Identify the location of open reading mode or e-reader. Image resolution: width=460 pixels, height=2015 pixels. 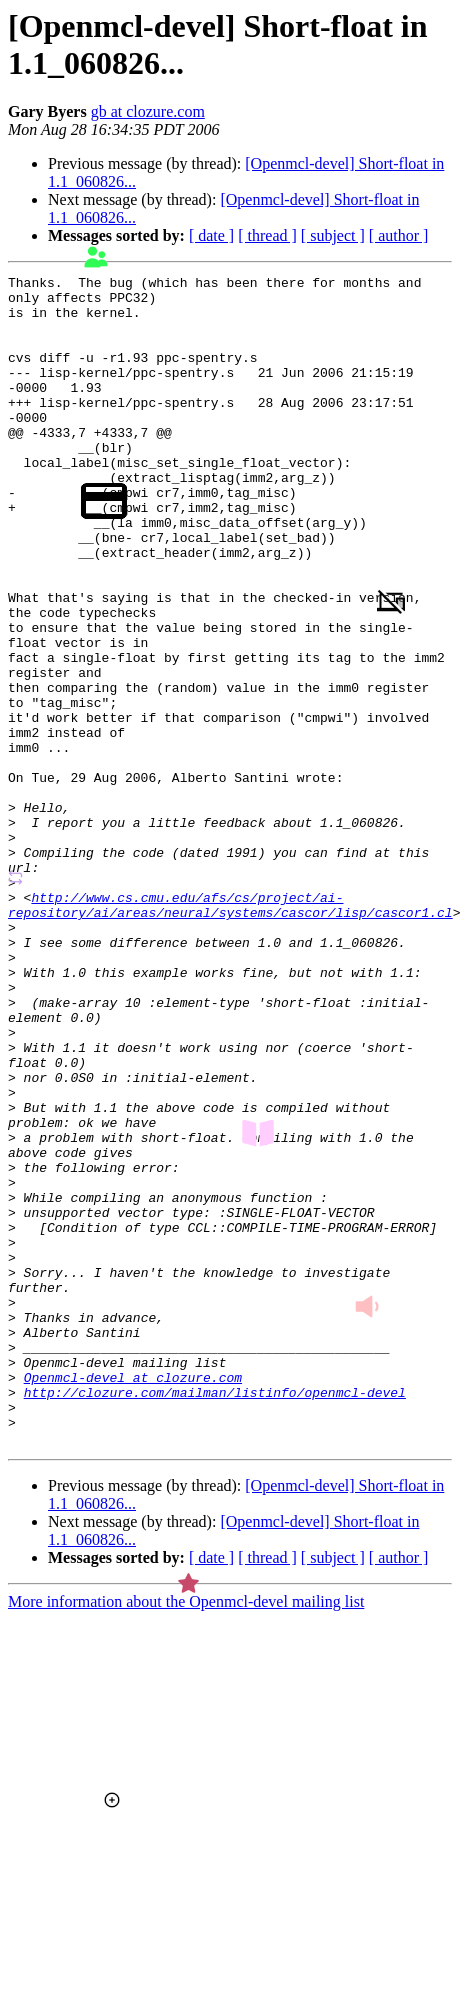
(258, 1133).